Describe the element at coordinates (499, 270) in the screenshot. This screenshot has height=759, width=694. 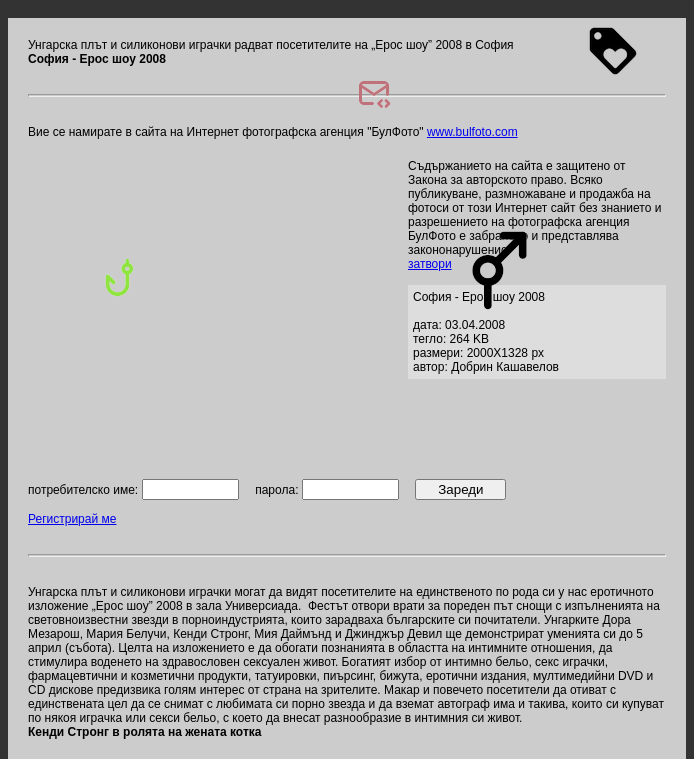
I see `take the last right exit at the roundabout` at that location.